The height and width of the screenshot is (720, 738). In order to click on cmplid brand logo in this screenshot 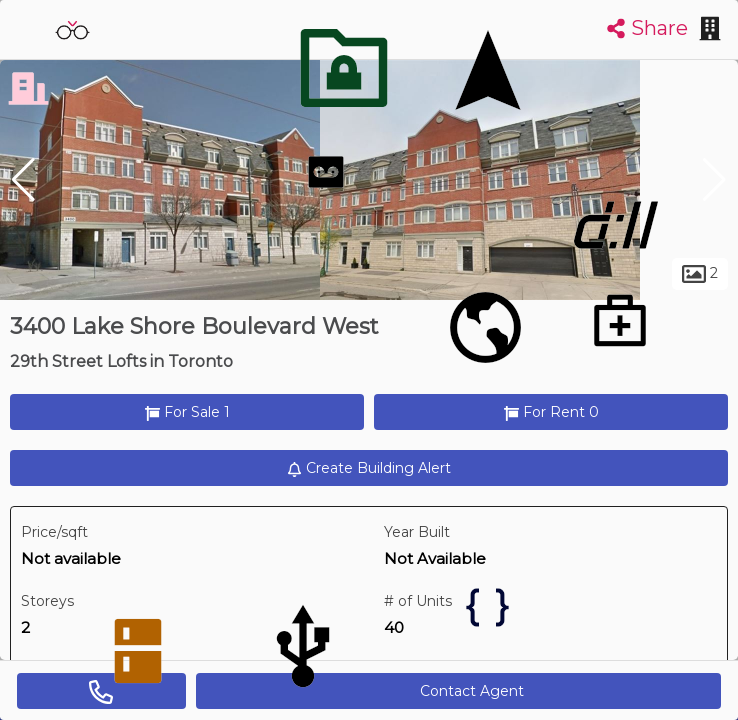, I will do `click(616, 225)`.